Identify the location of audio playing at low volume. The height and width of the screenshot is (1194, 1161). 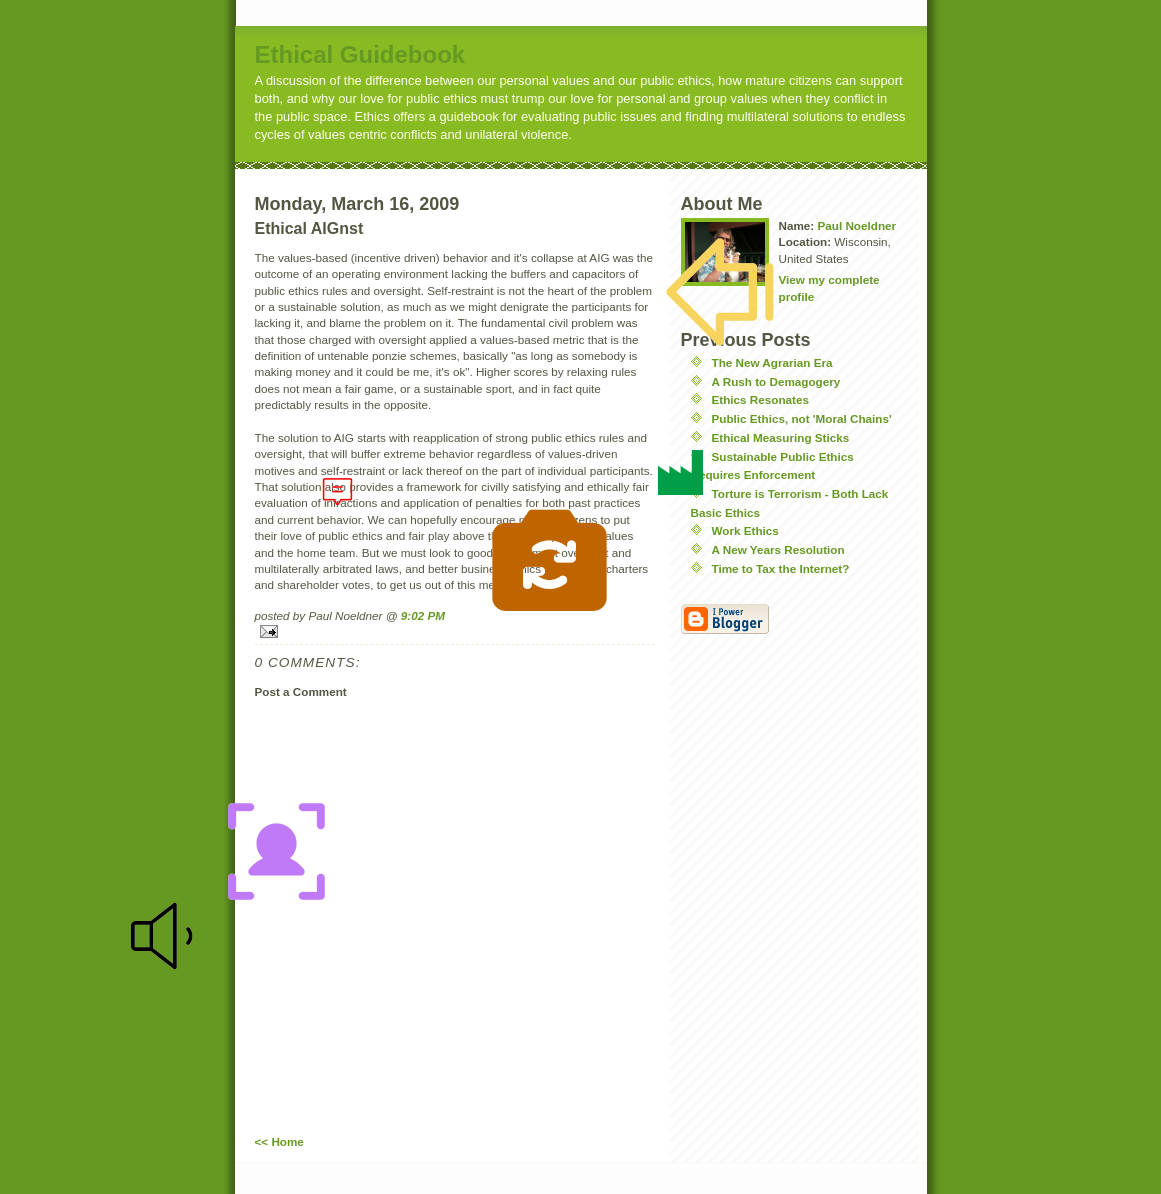
(167, 936).